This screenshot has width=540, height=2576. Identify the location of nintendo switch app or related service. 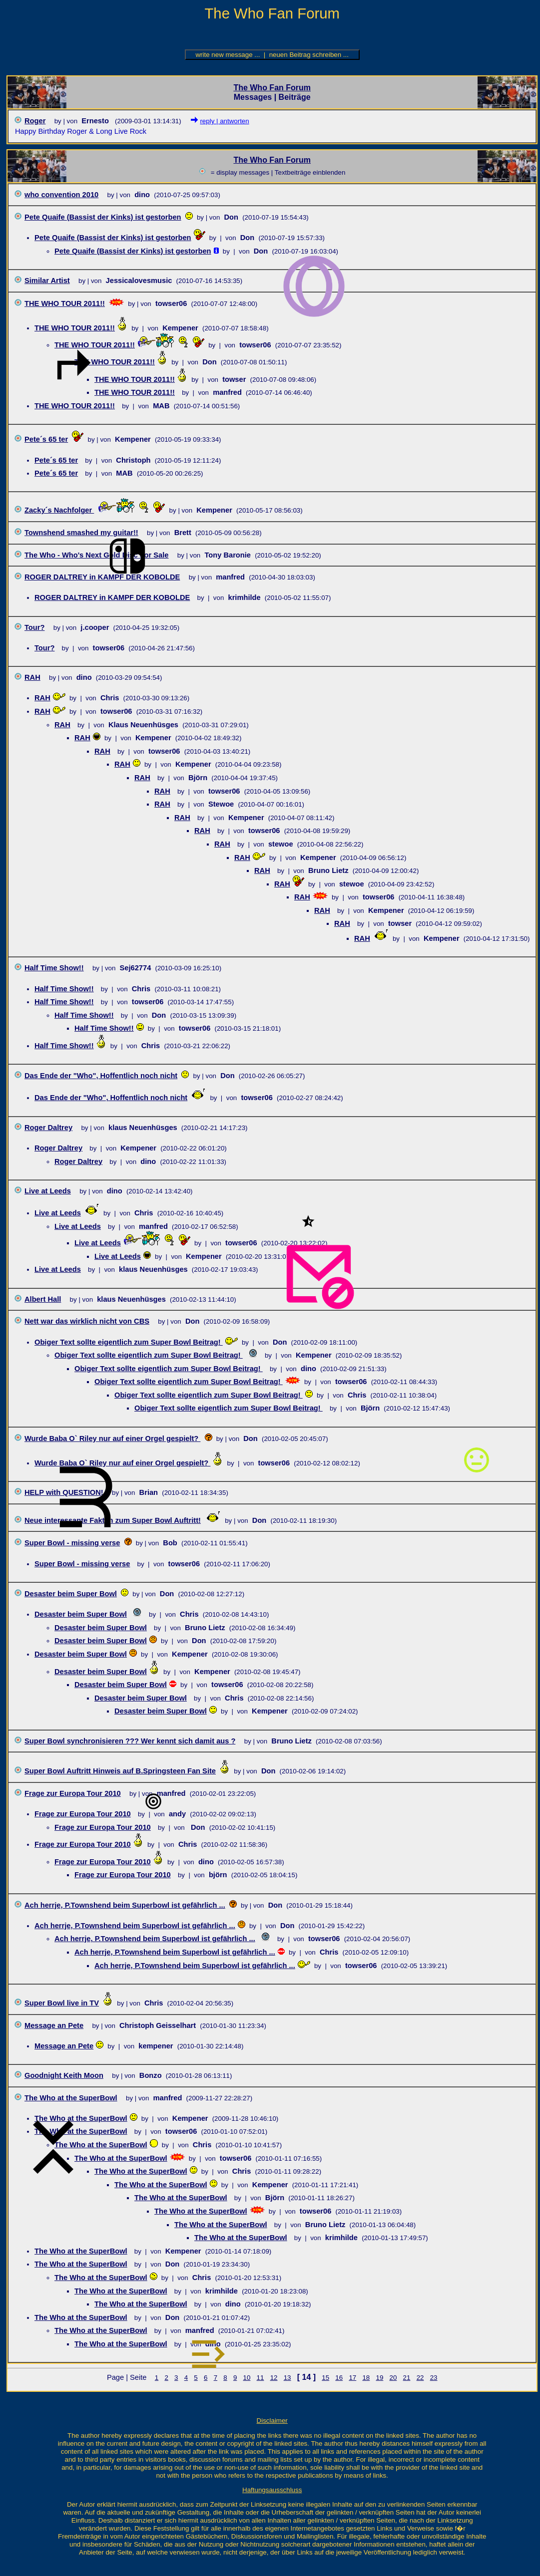
(127, 556).